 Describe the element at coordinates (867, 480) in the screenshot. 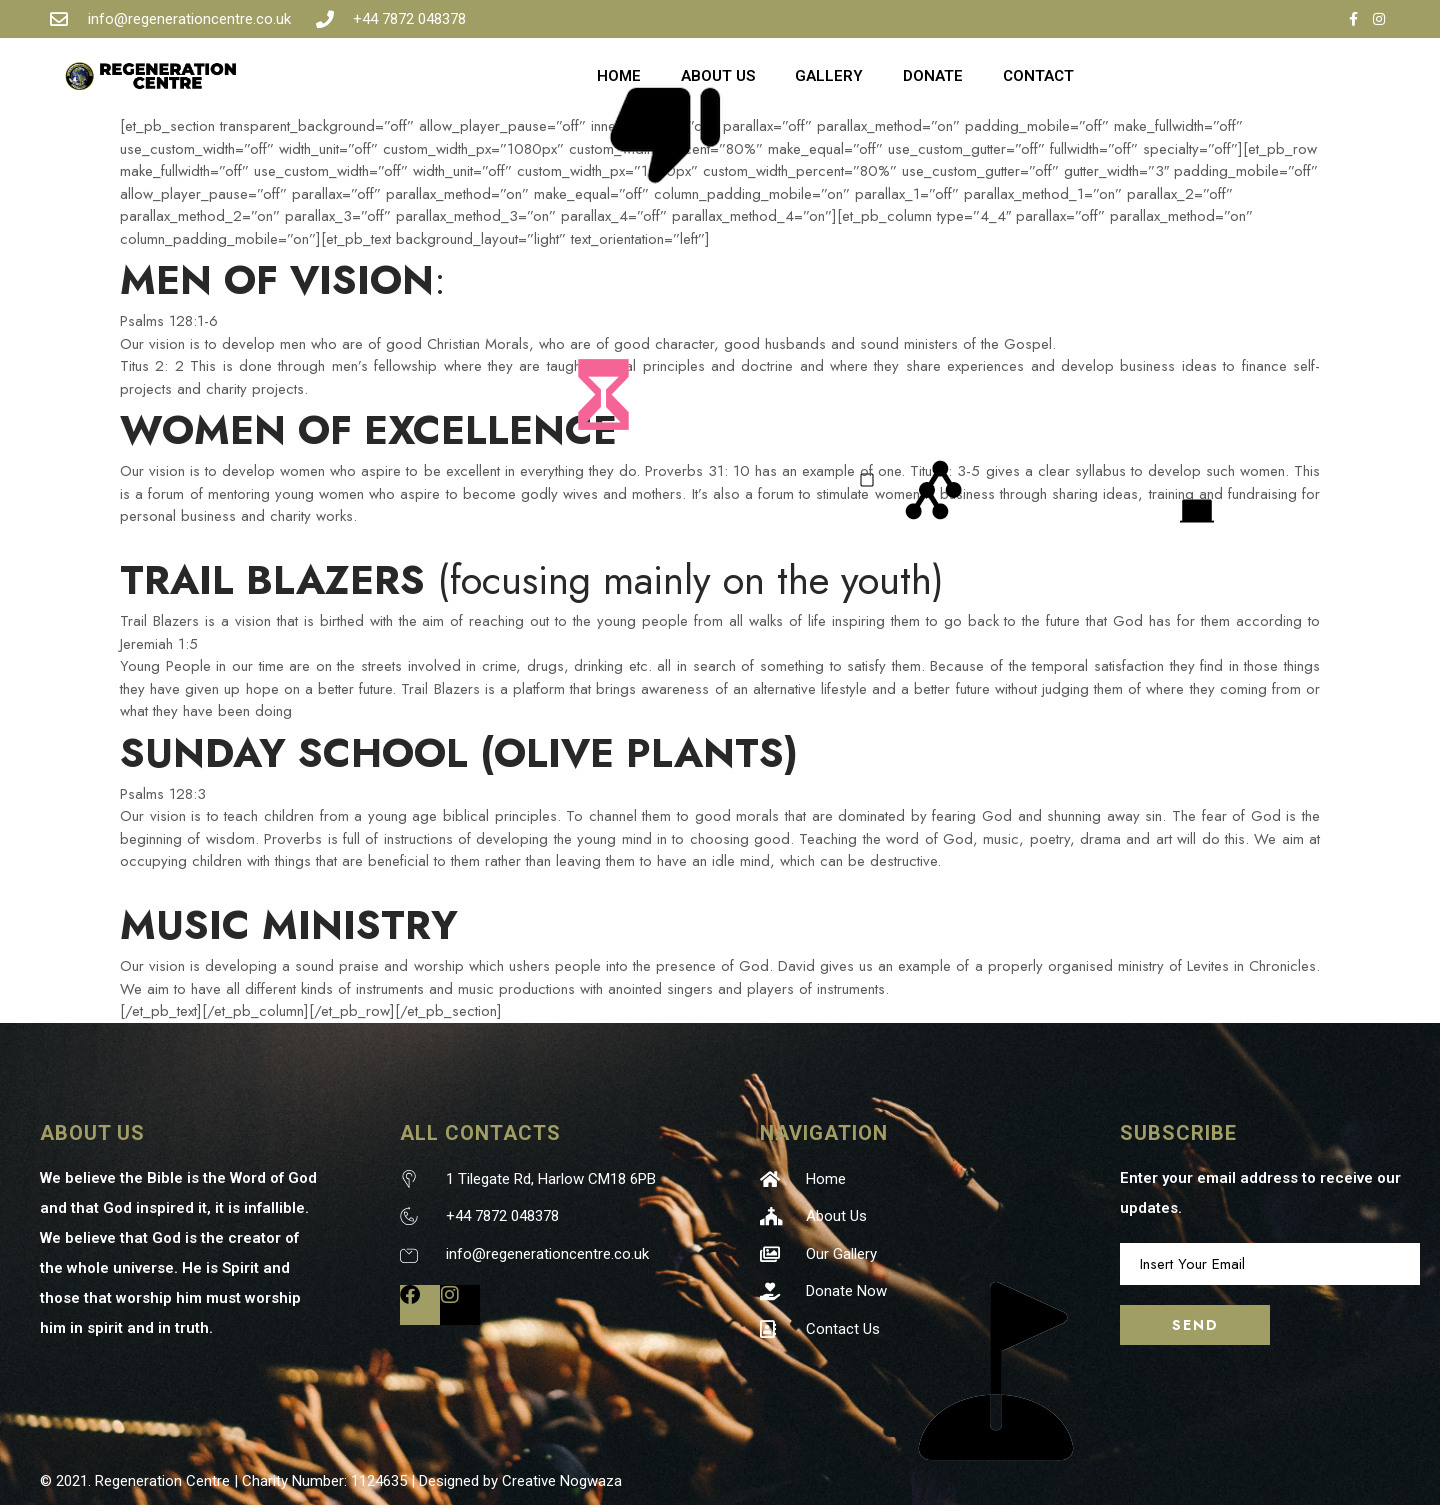

I see `define a selection area` at that location.